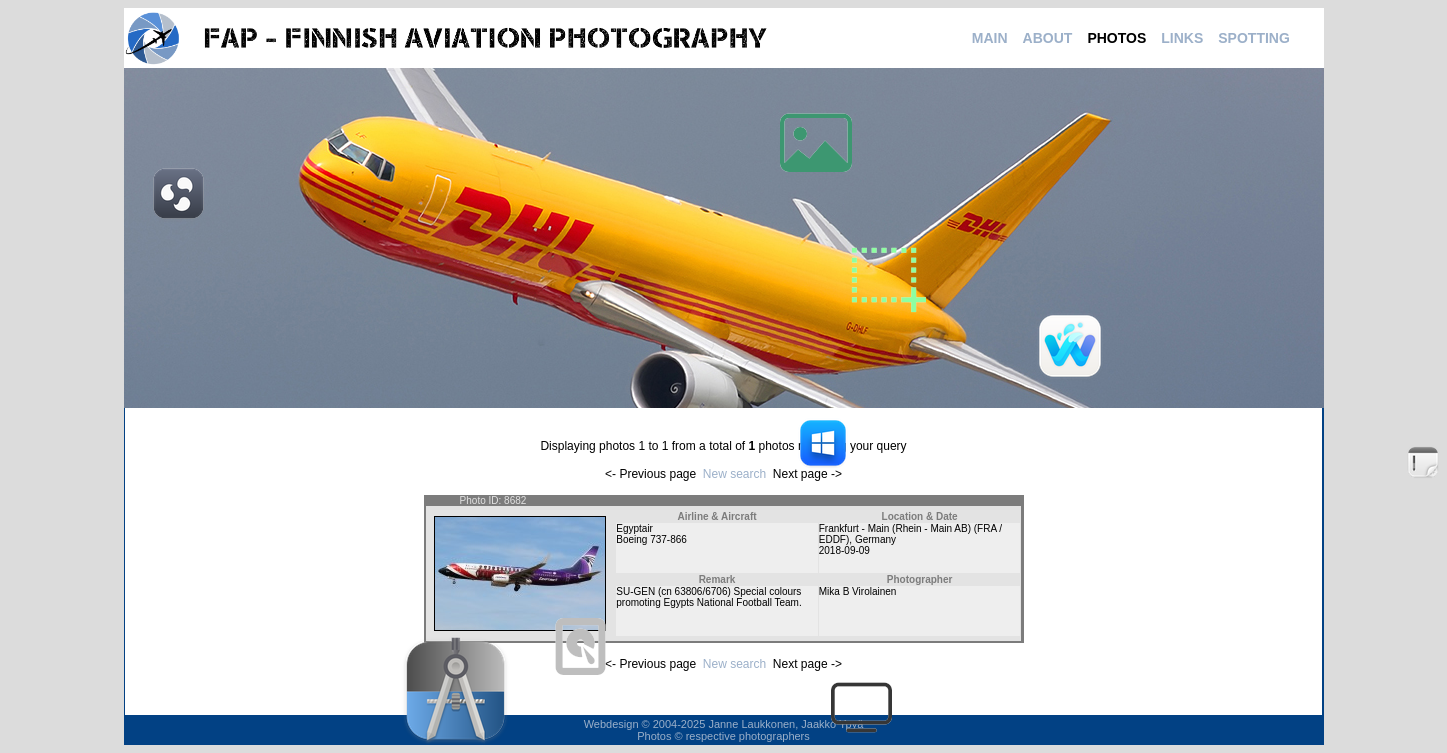 Image resolution: width=1447 pixels, height=753 pixels. Describe the element at coordinates (861, 705) in the screenshot. I see `access display settings` at that location.